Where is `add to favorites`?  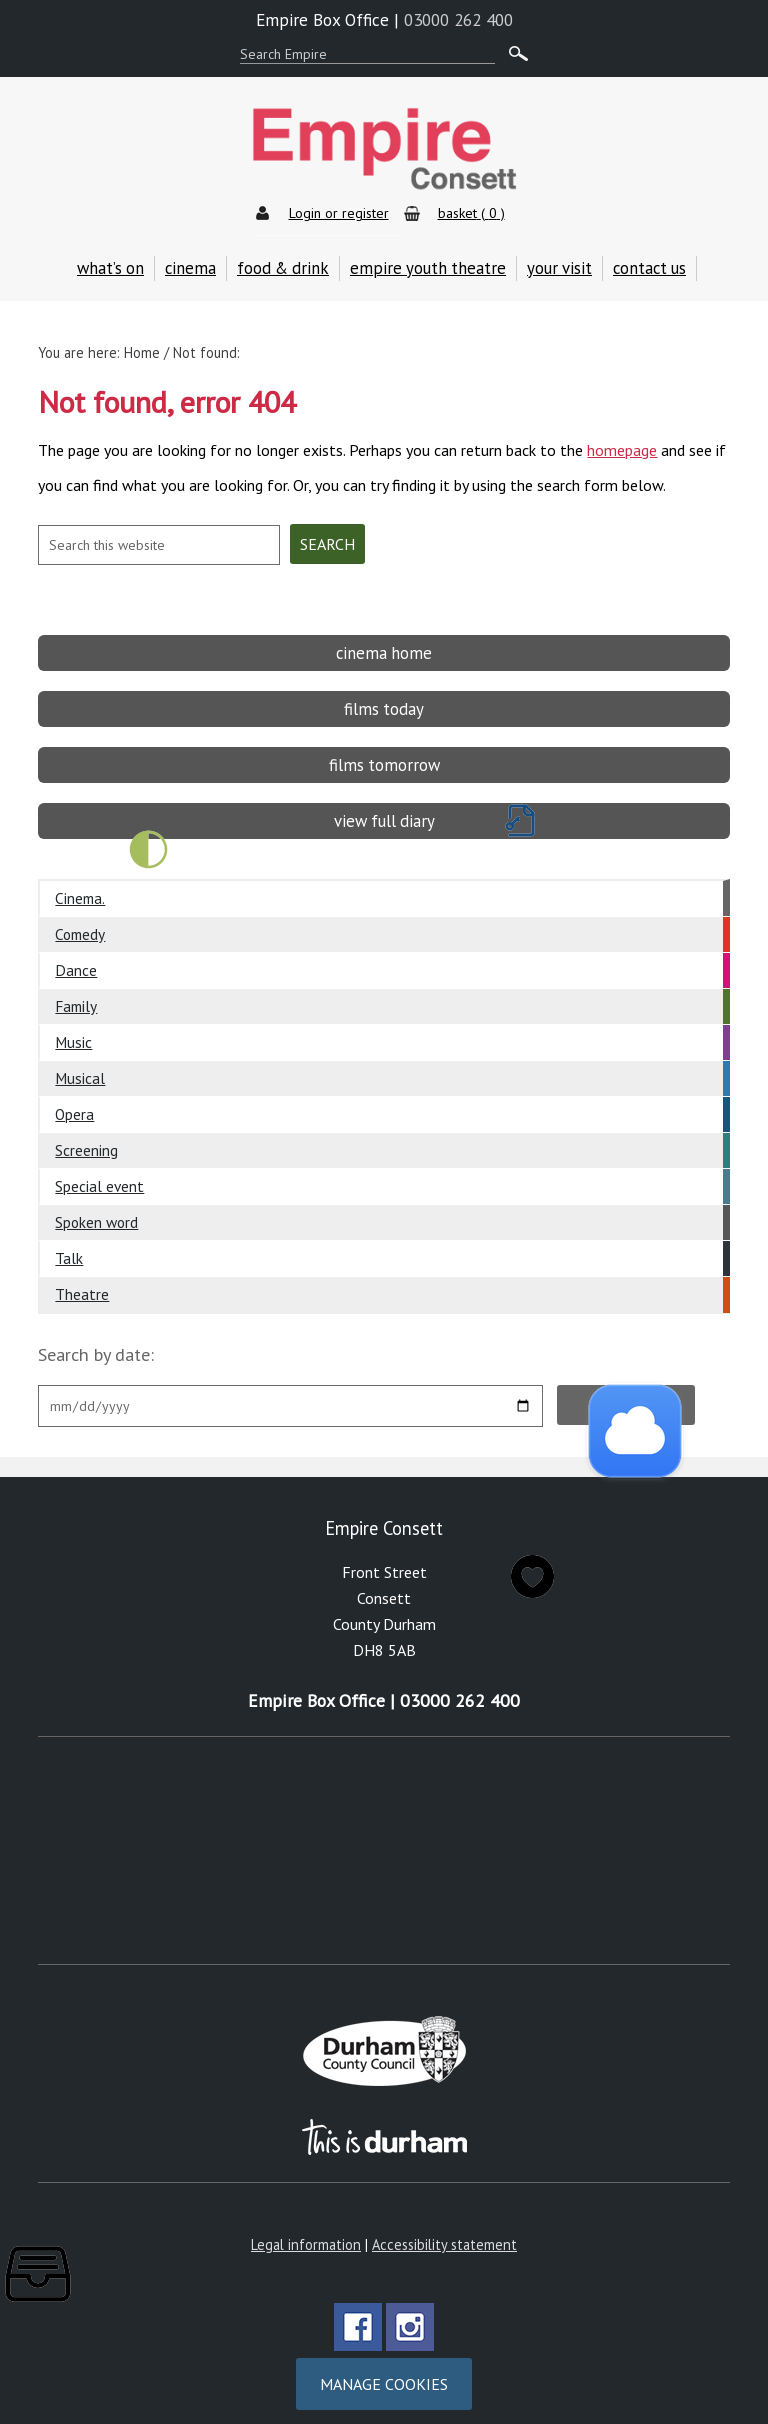 add to favorites is located at coordinates (532, 1576).